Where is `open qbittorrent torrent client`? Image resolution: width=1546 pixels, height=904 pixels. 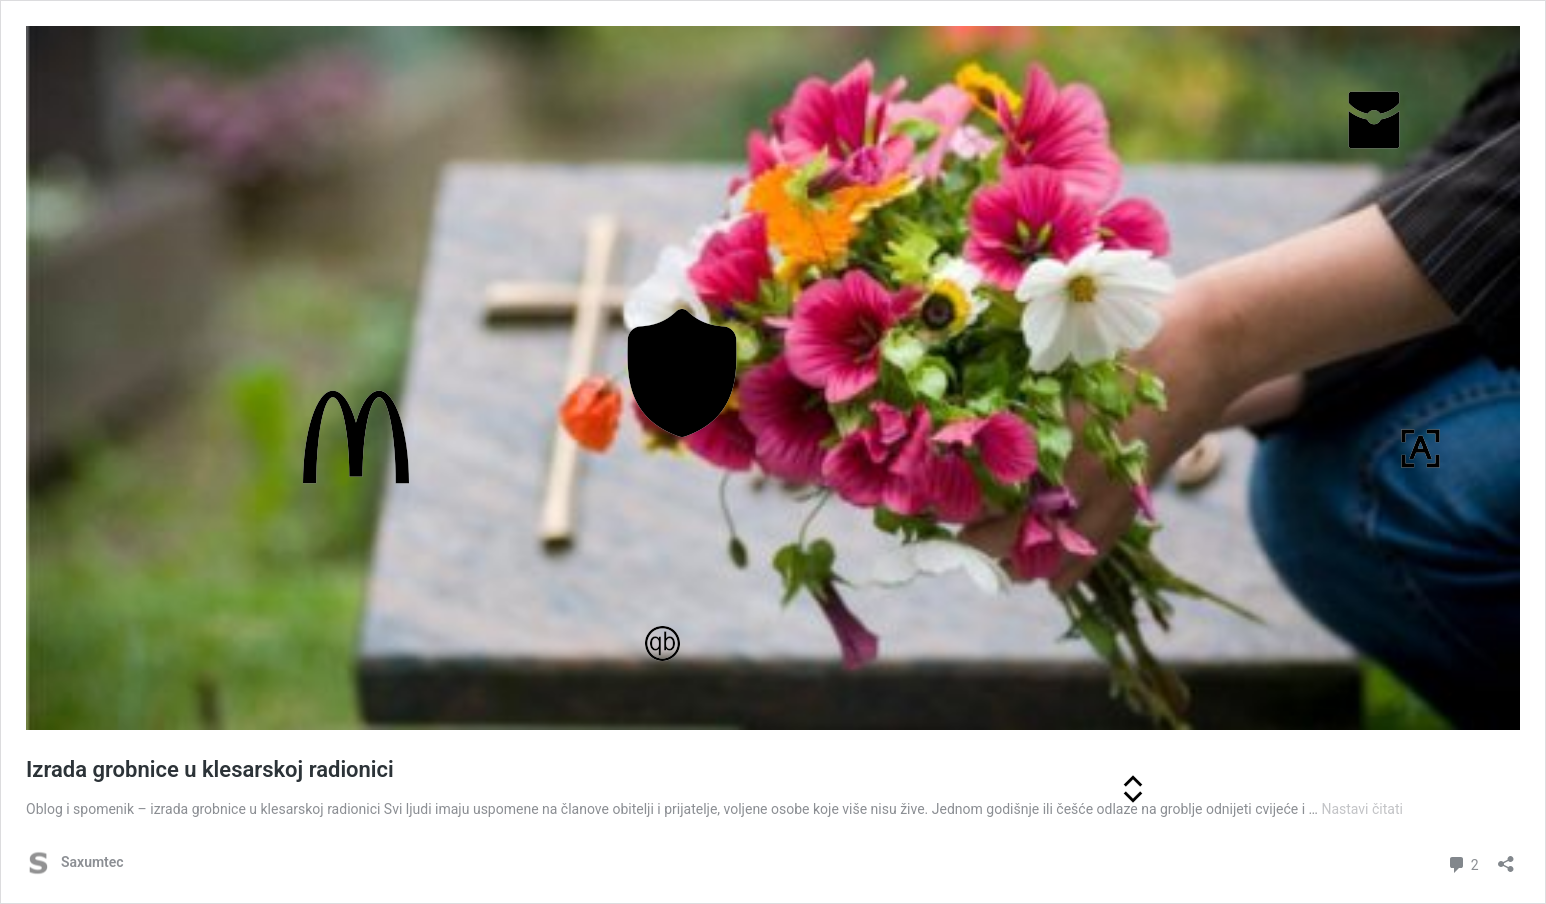
open qbittorrent torrent client is located at coordinates (662, 643).